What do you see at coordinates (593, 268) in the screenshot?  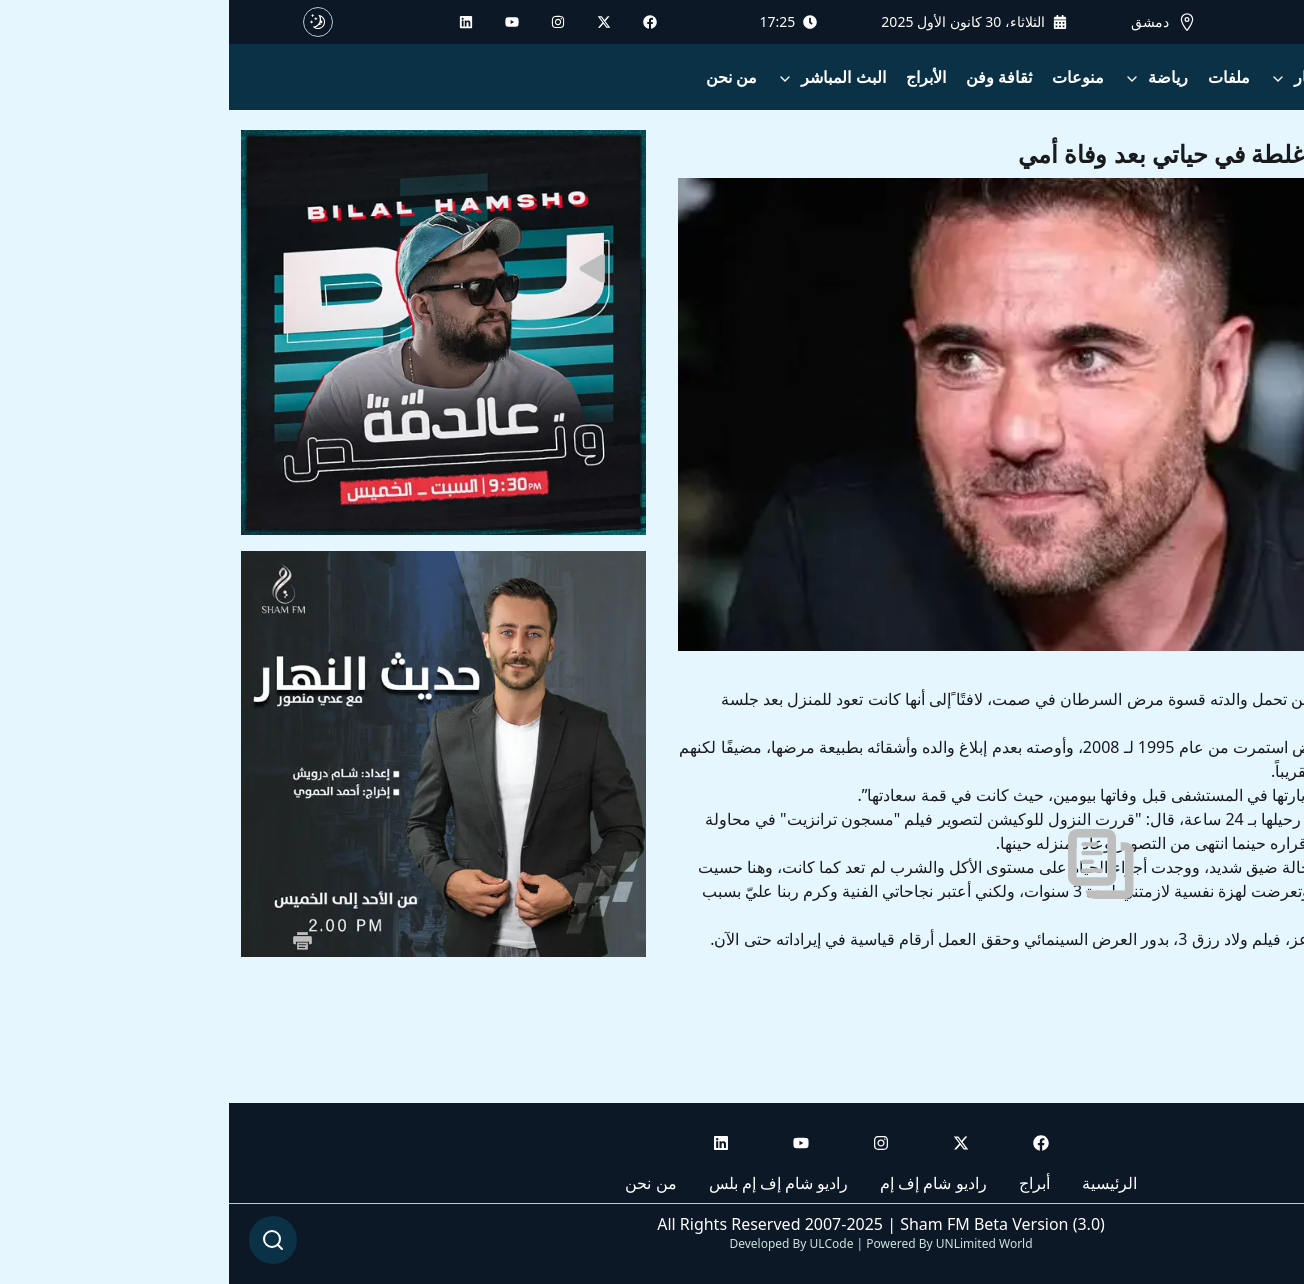 I see `play media in right-to-left interface` at bounding box center [593, 268].